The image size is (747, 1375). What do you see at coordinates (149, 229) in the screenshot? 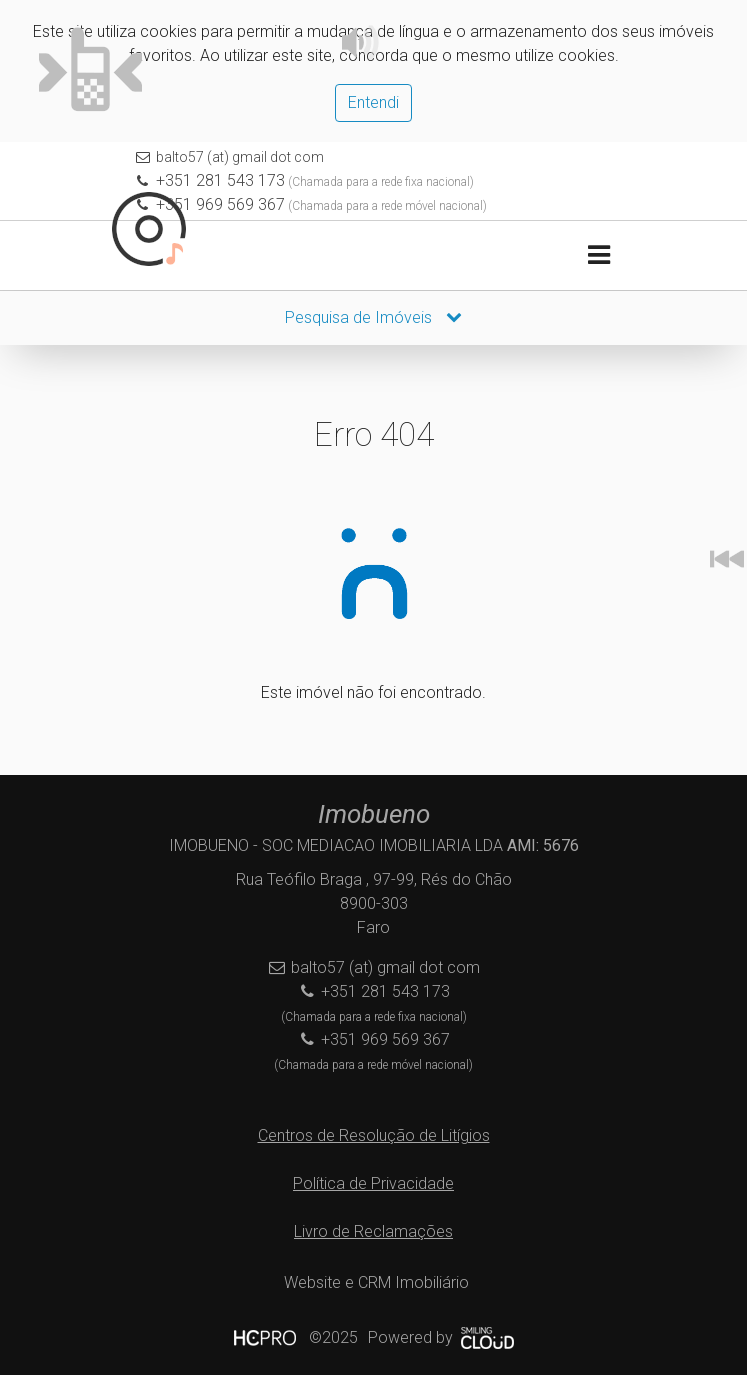
I see `audio CD or music disc` at bounding box center [149, 229].